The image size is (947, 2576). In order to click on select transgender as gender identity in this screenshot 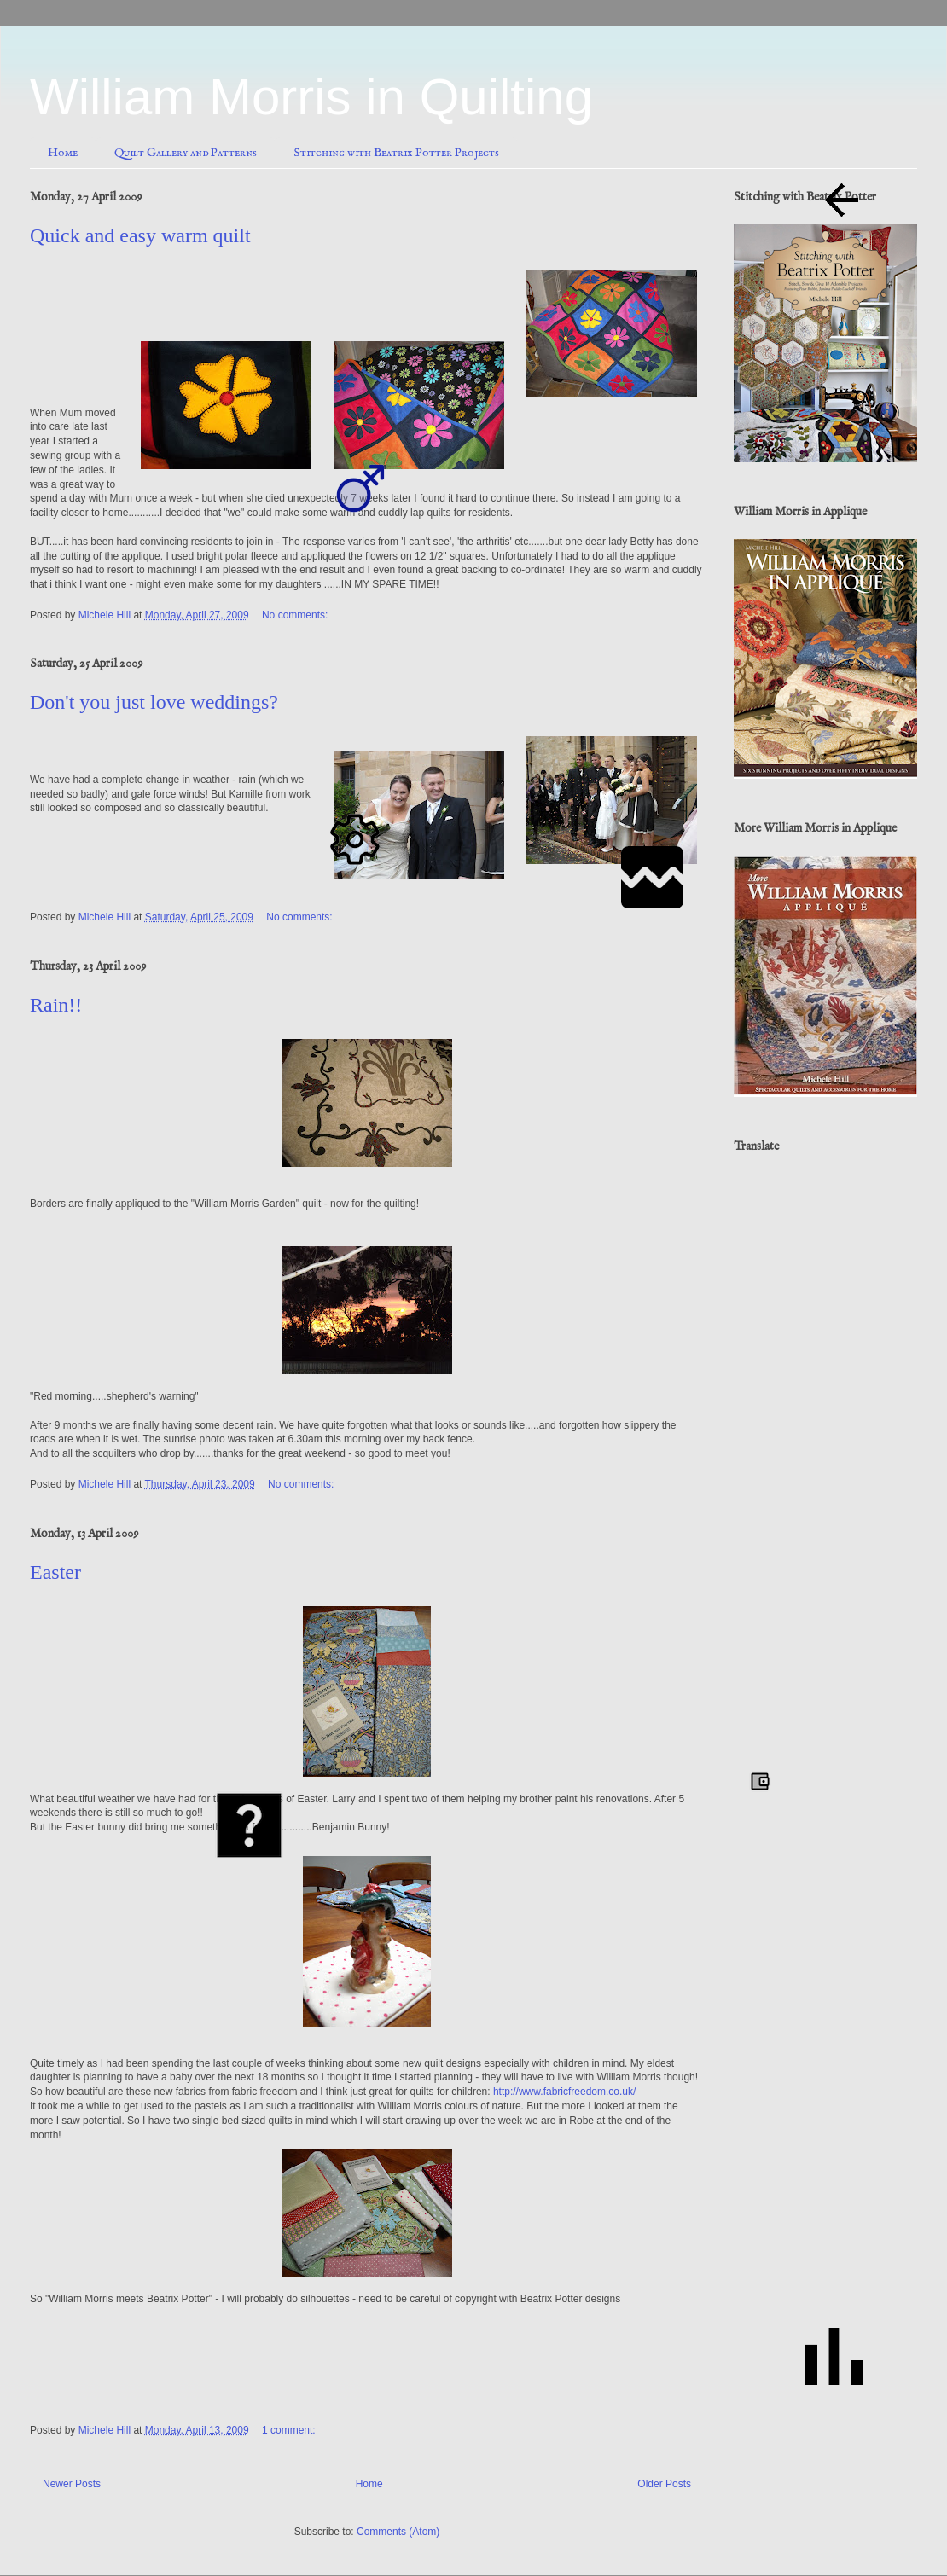, I will do `click(361, 487)`.